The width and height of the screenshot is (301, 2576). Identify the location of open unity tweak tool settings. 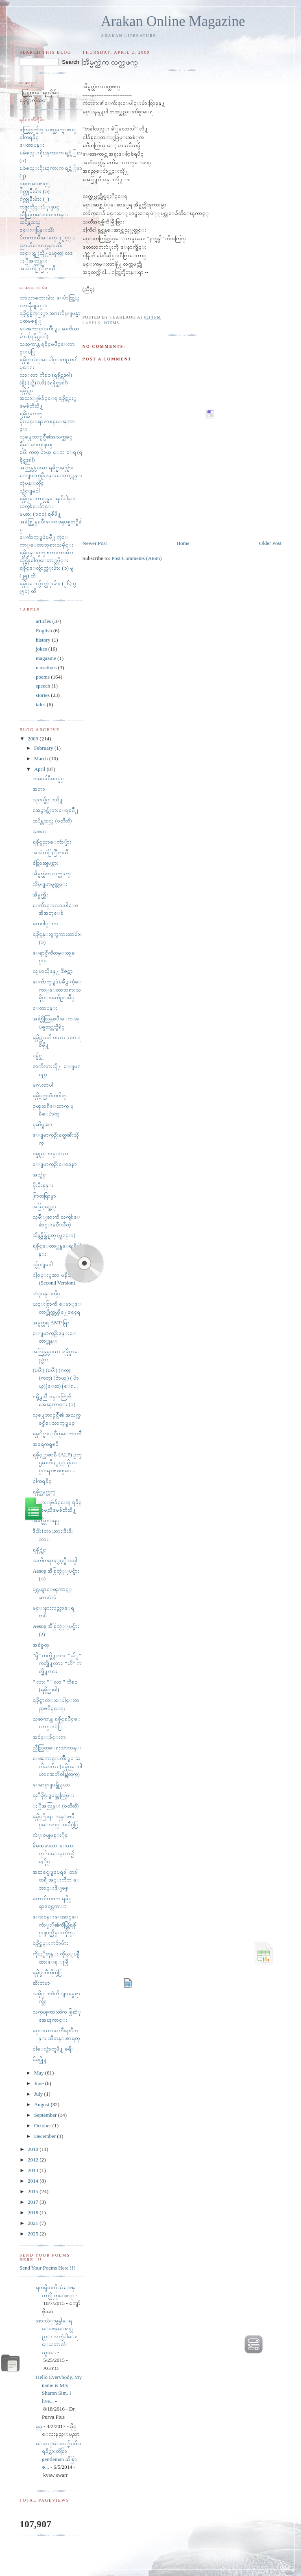
(210, 414).